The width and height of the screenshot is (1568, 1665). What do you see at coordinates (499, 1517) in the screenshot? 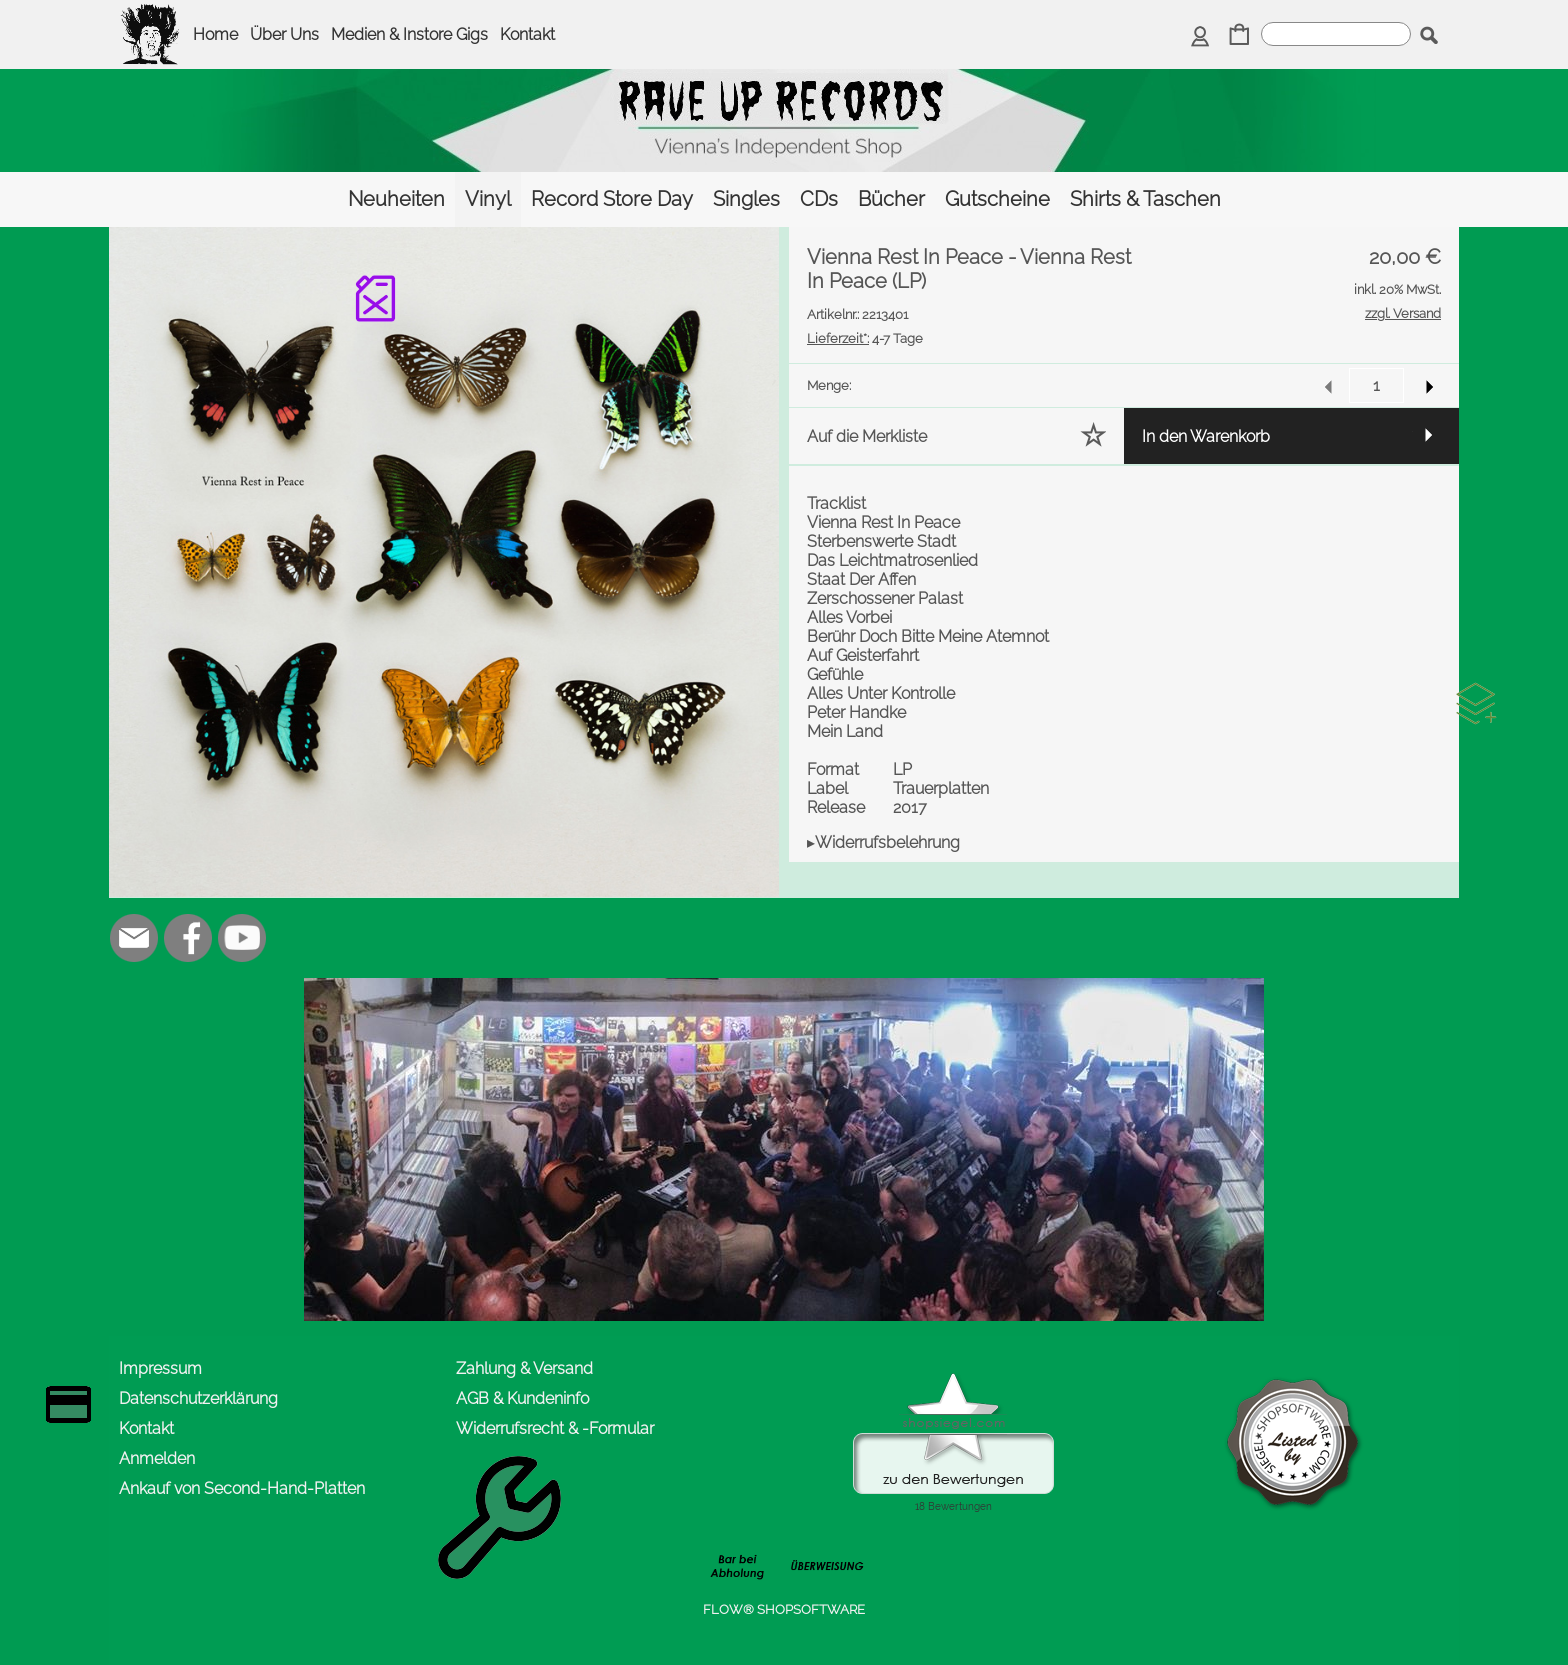
I see `access settings or configuration options` at bounding box center [499, 1517].